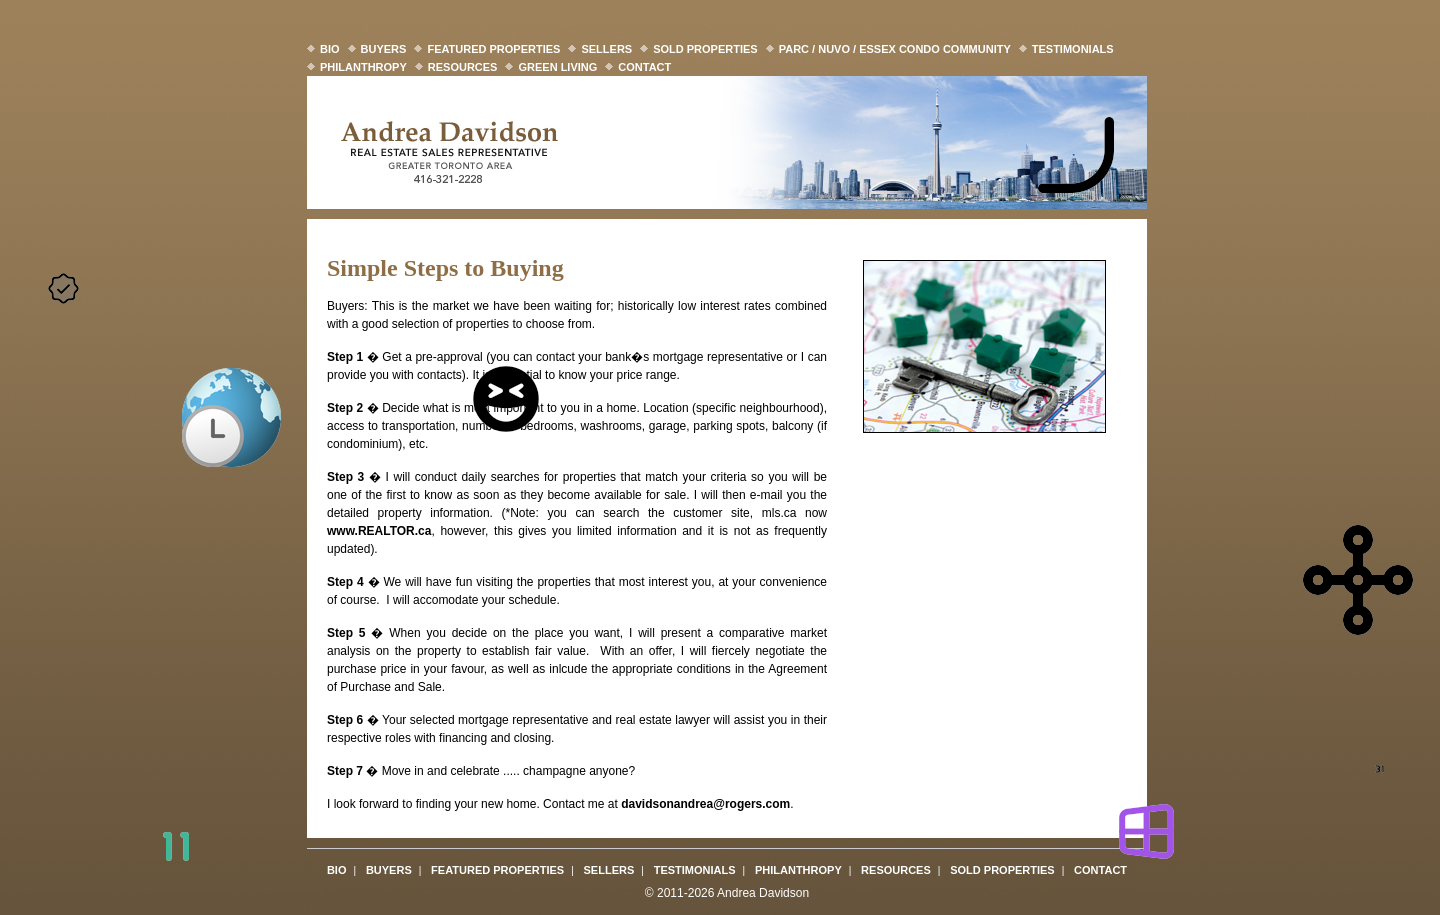  I want to click on react with a laughing emoji, so click(506, 399).